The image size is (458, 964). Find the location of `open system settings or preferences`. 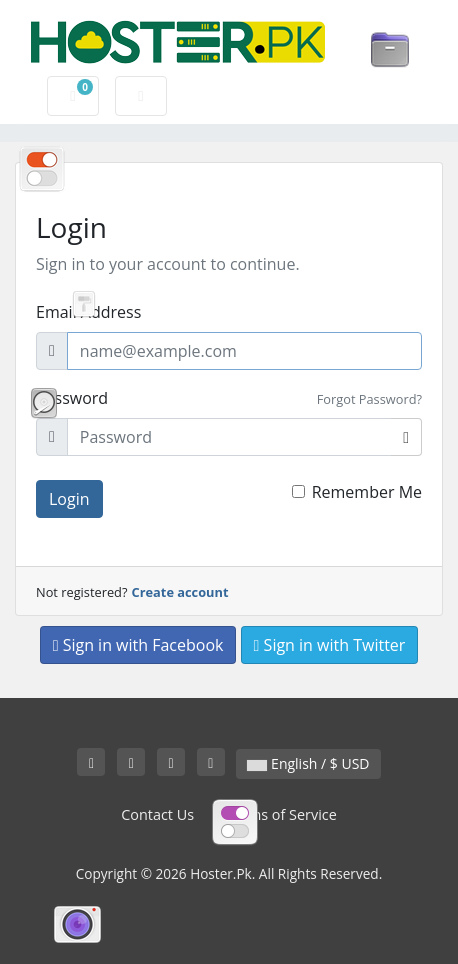

open system settings or preferences is located at coordinates (42, 169).